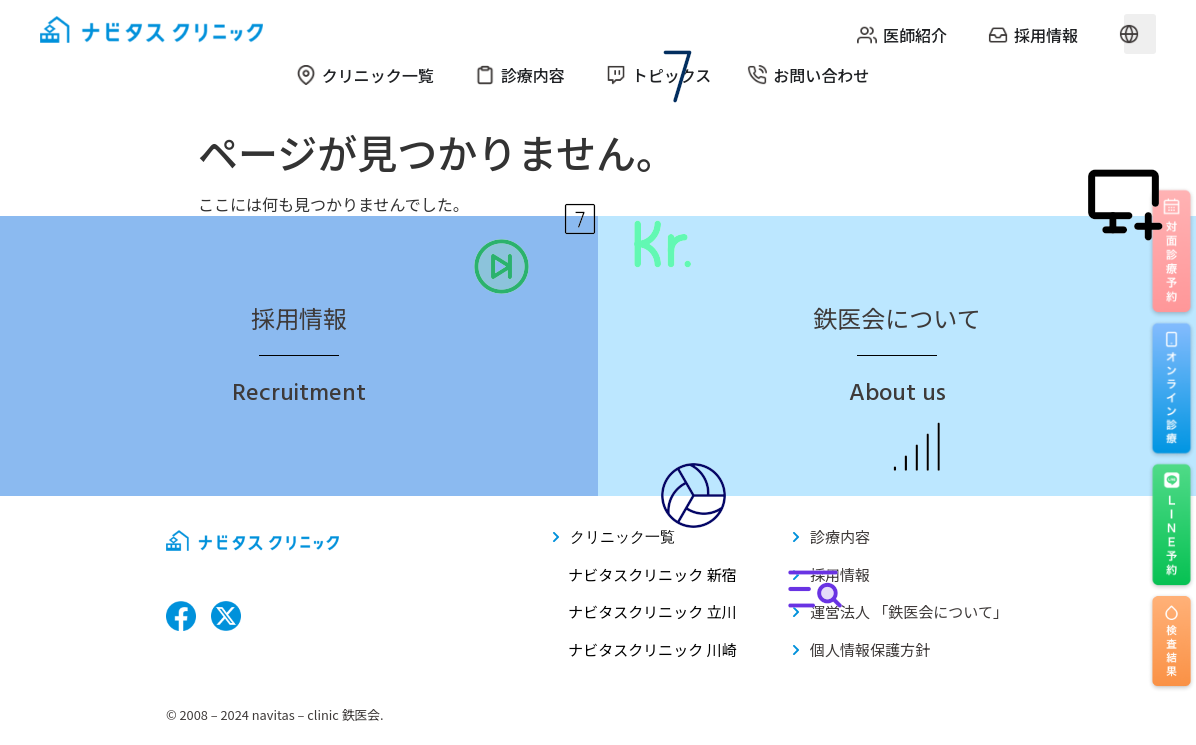 Image resolution: width=1196 pixels, height=745 pixels. I want to click on indicates danish krone currency, so click(661, 244).